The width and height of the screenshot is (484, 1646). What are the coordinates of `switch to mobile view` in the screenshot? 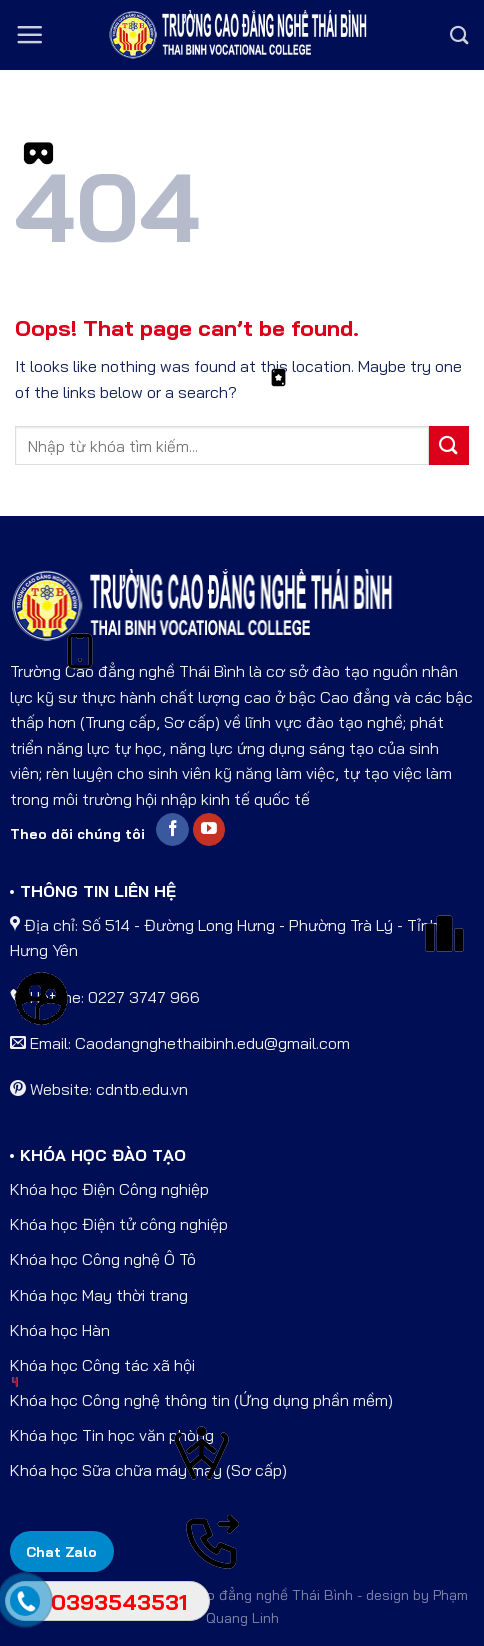 It's located at (80, 651).